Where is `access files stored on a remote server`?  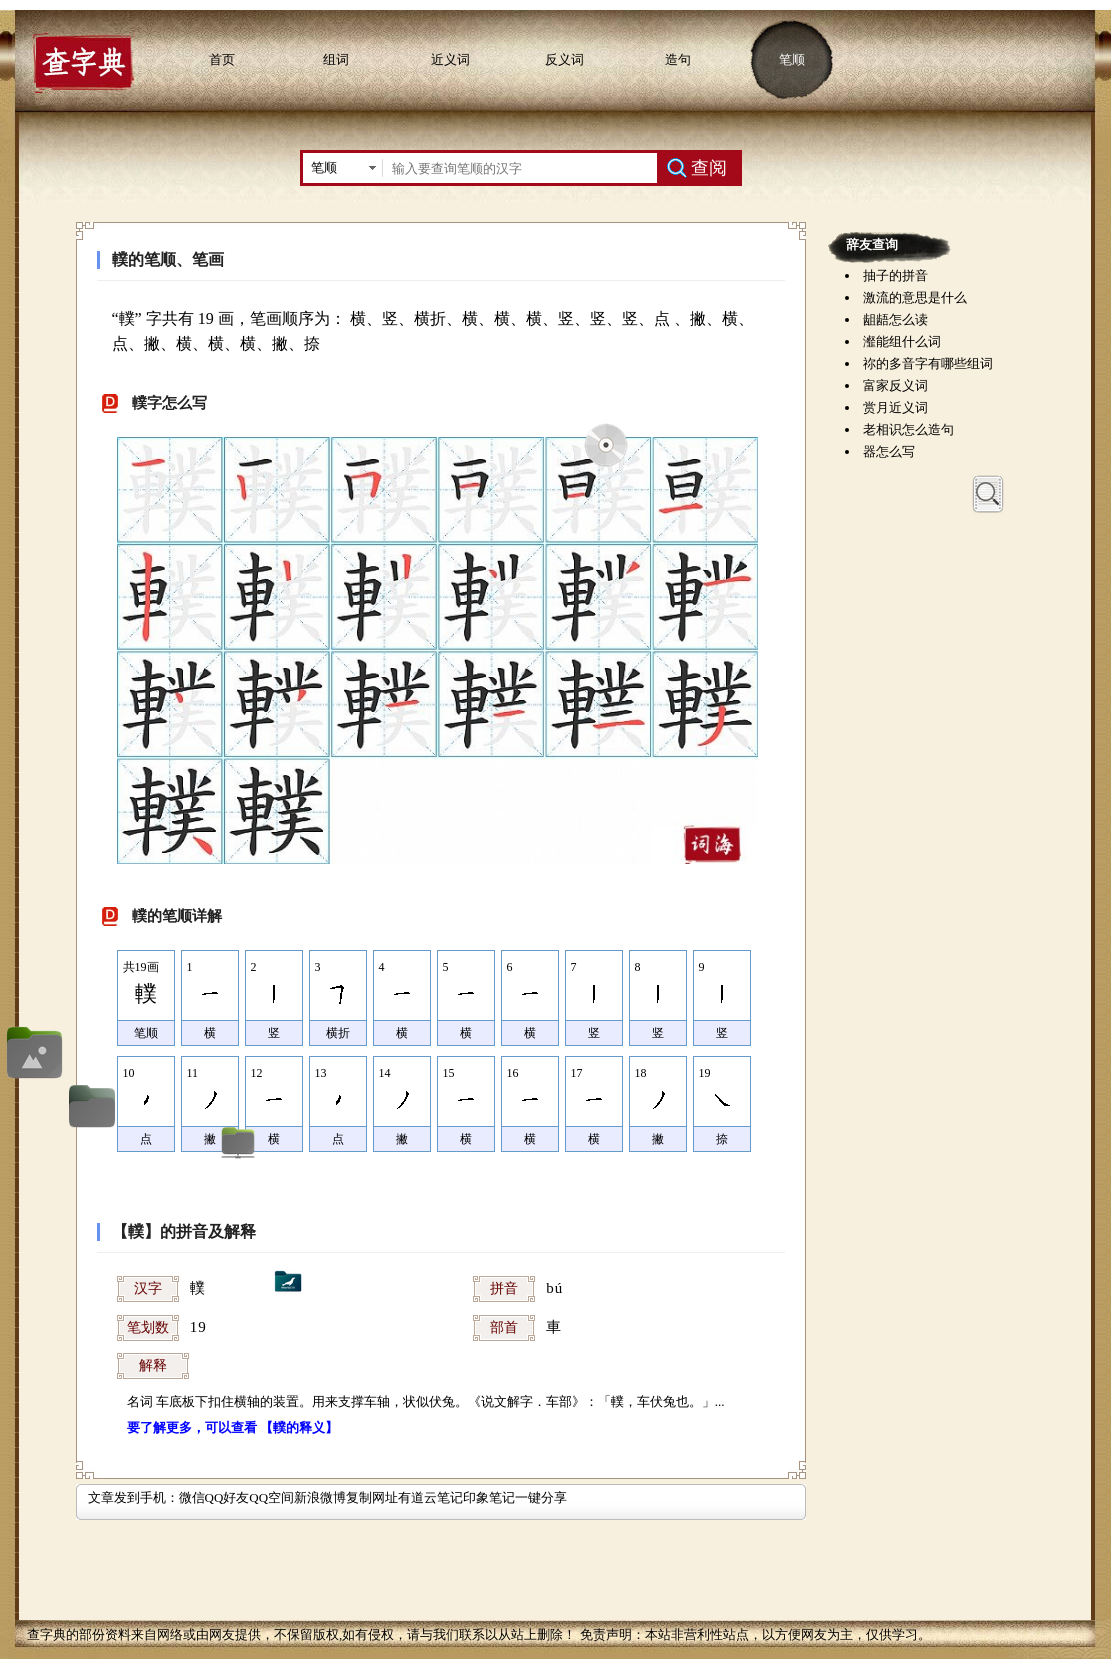 access files stored on a remote server is located at coordinates (238, 1142).